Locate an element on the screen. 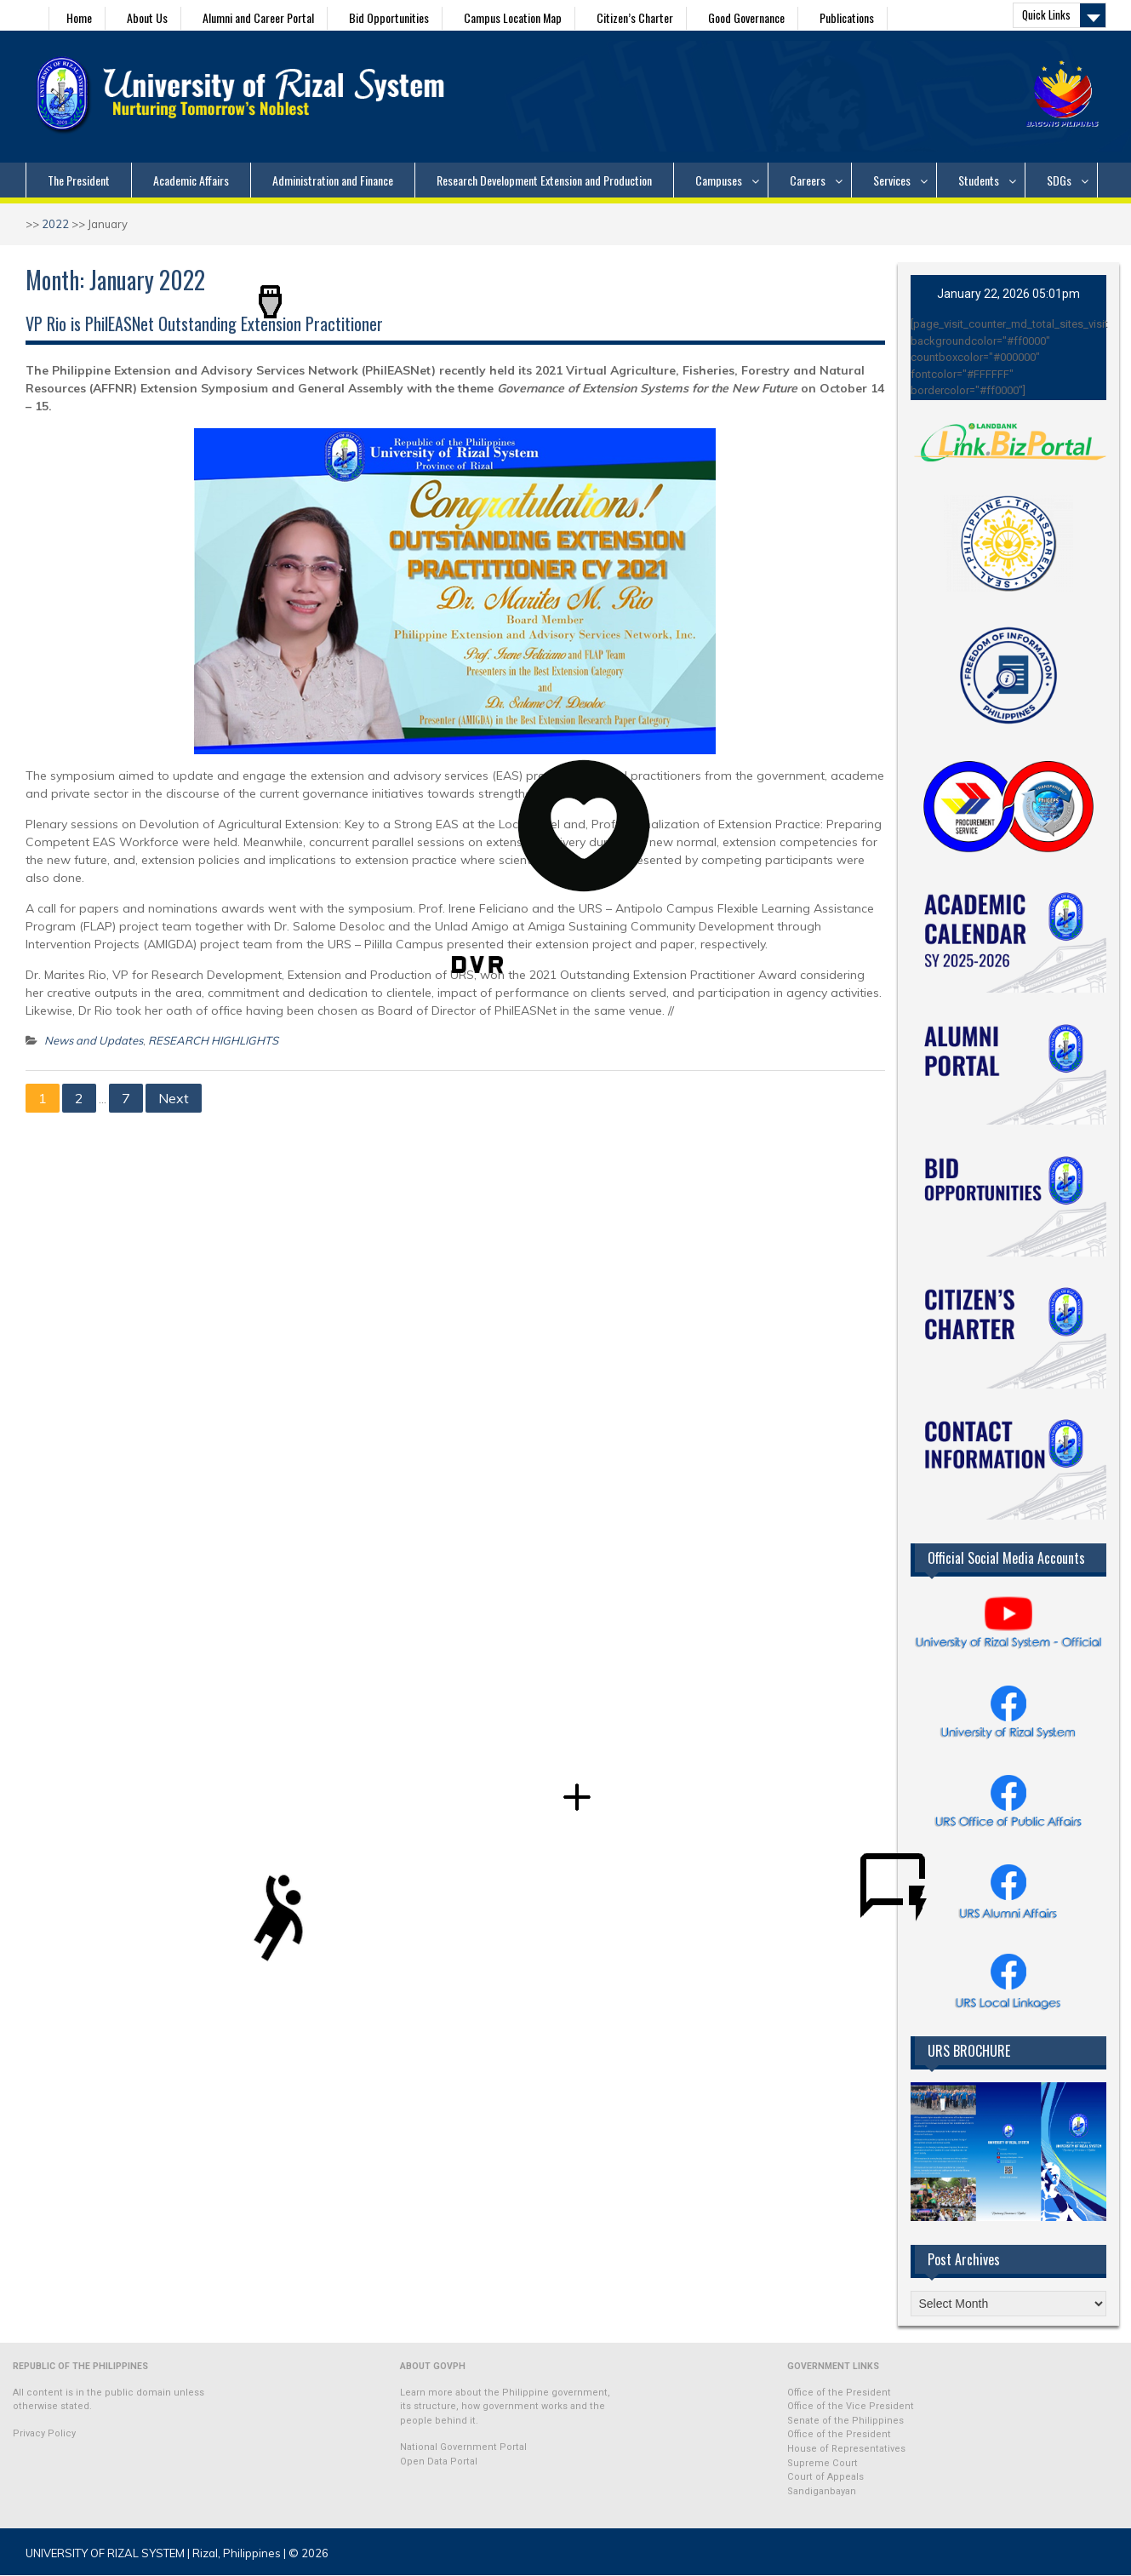 This screenshot has height=2576, width=1131. add to favorites is located at coordinates (584, 826).